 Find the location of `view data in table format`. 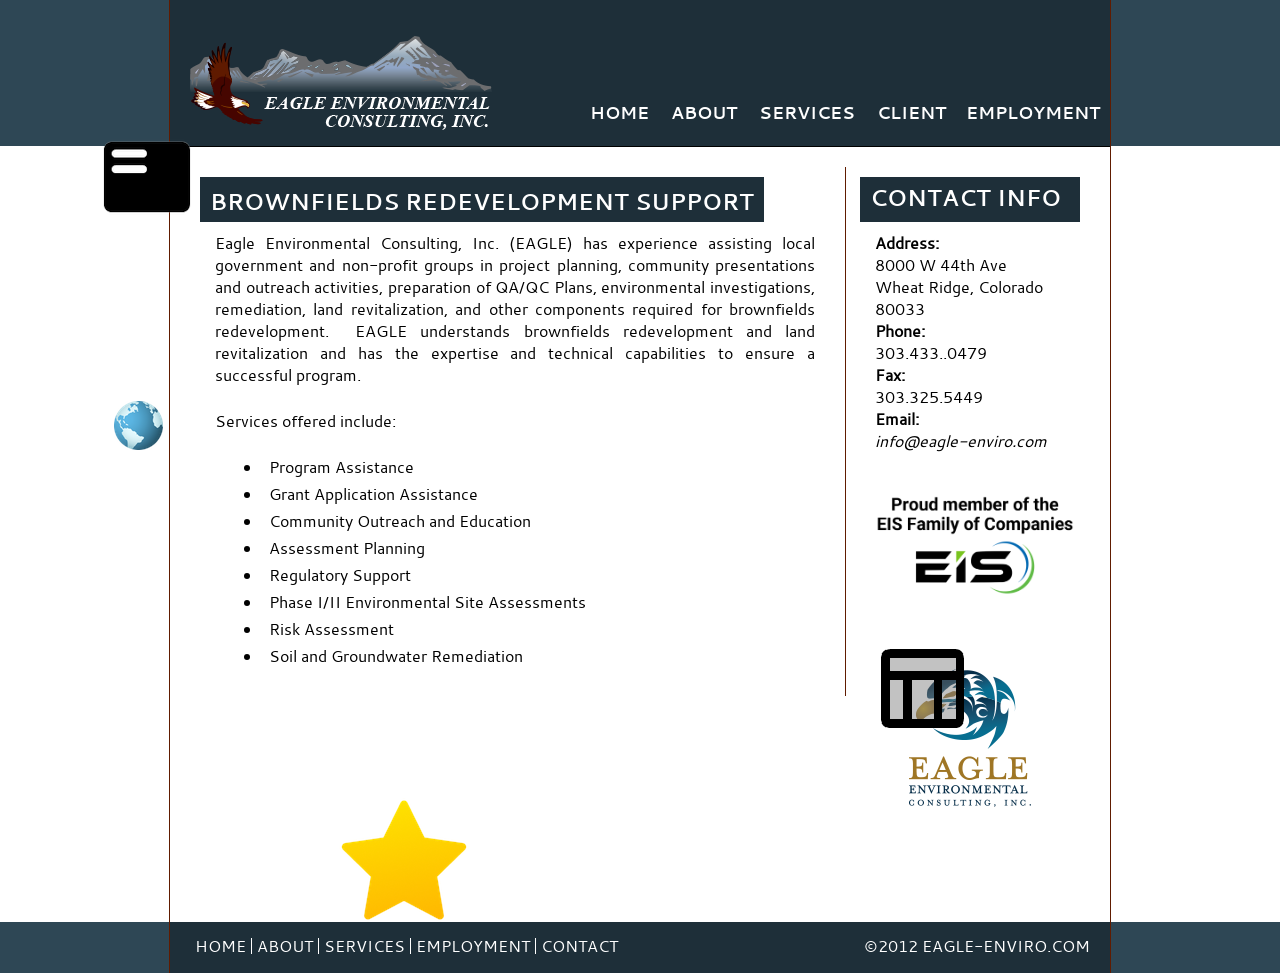

view data in table format is located at coordinates (920, 688).